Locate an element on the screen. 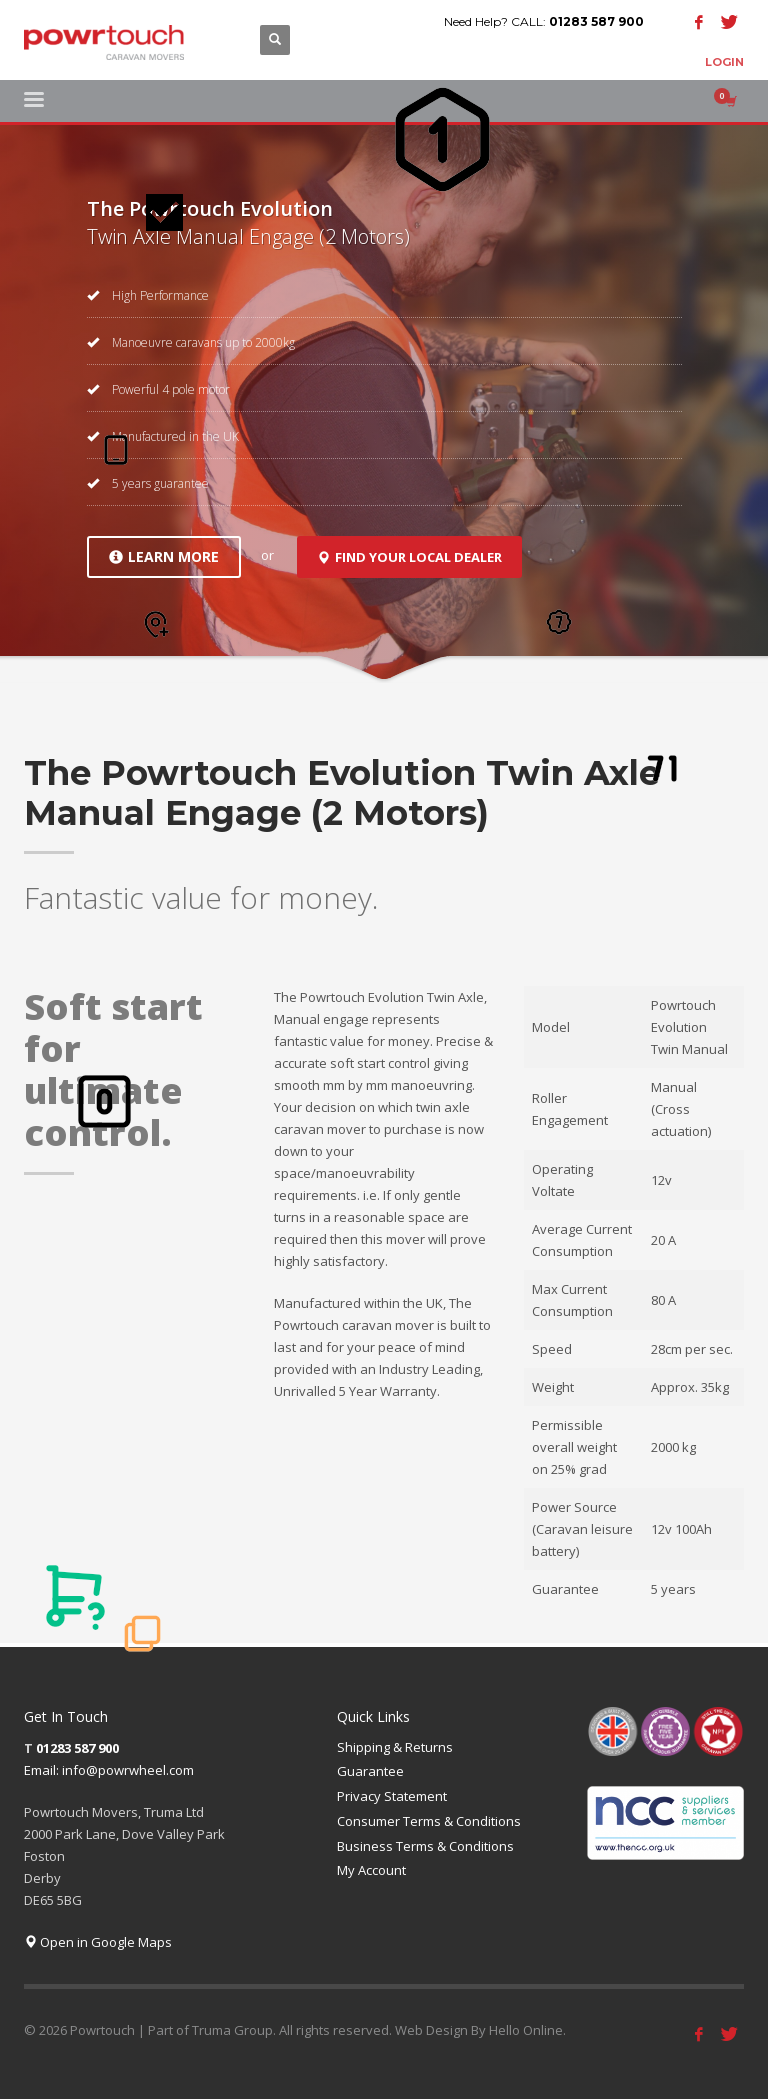 The image size is (768, 2099). confirm or select an option is located at coordinates (164, 212).